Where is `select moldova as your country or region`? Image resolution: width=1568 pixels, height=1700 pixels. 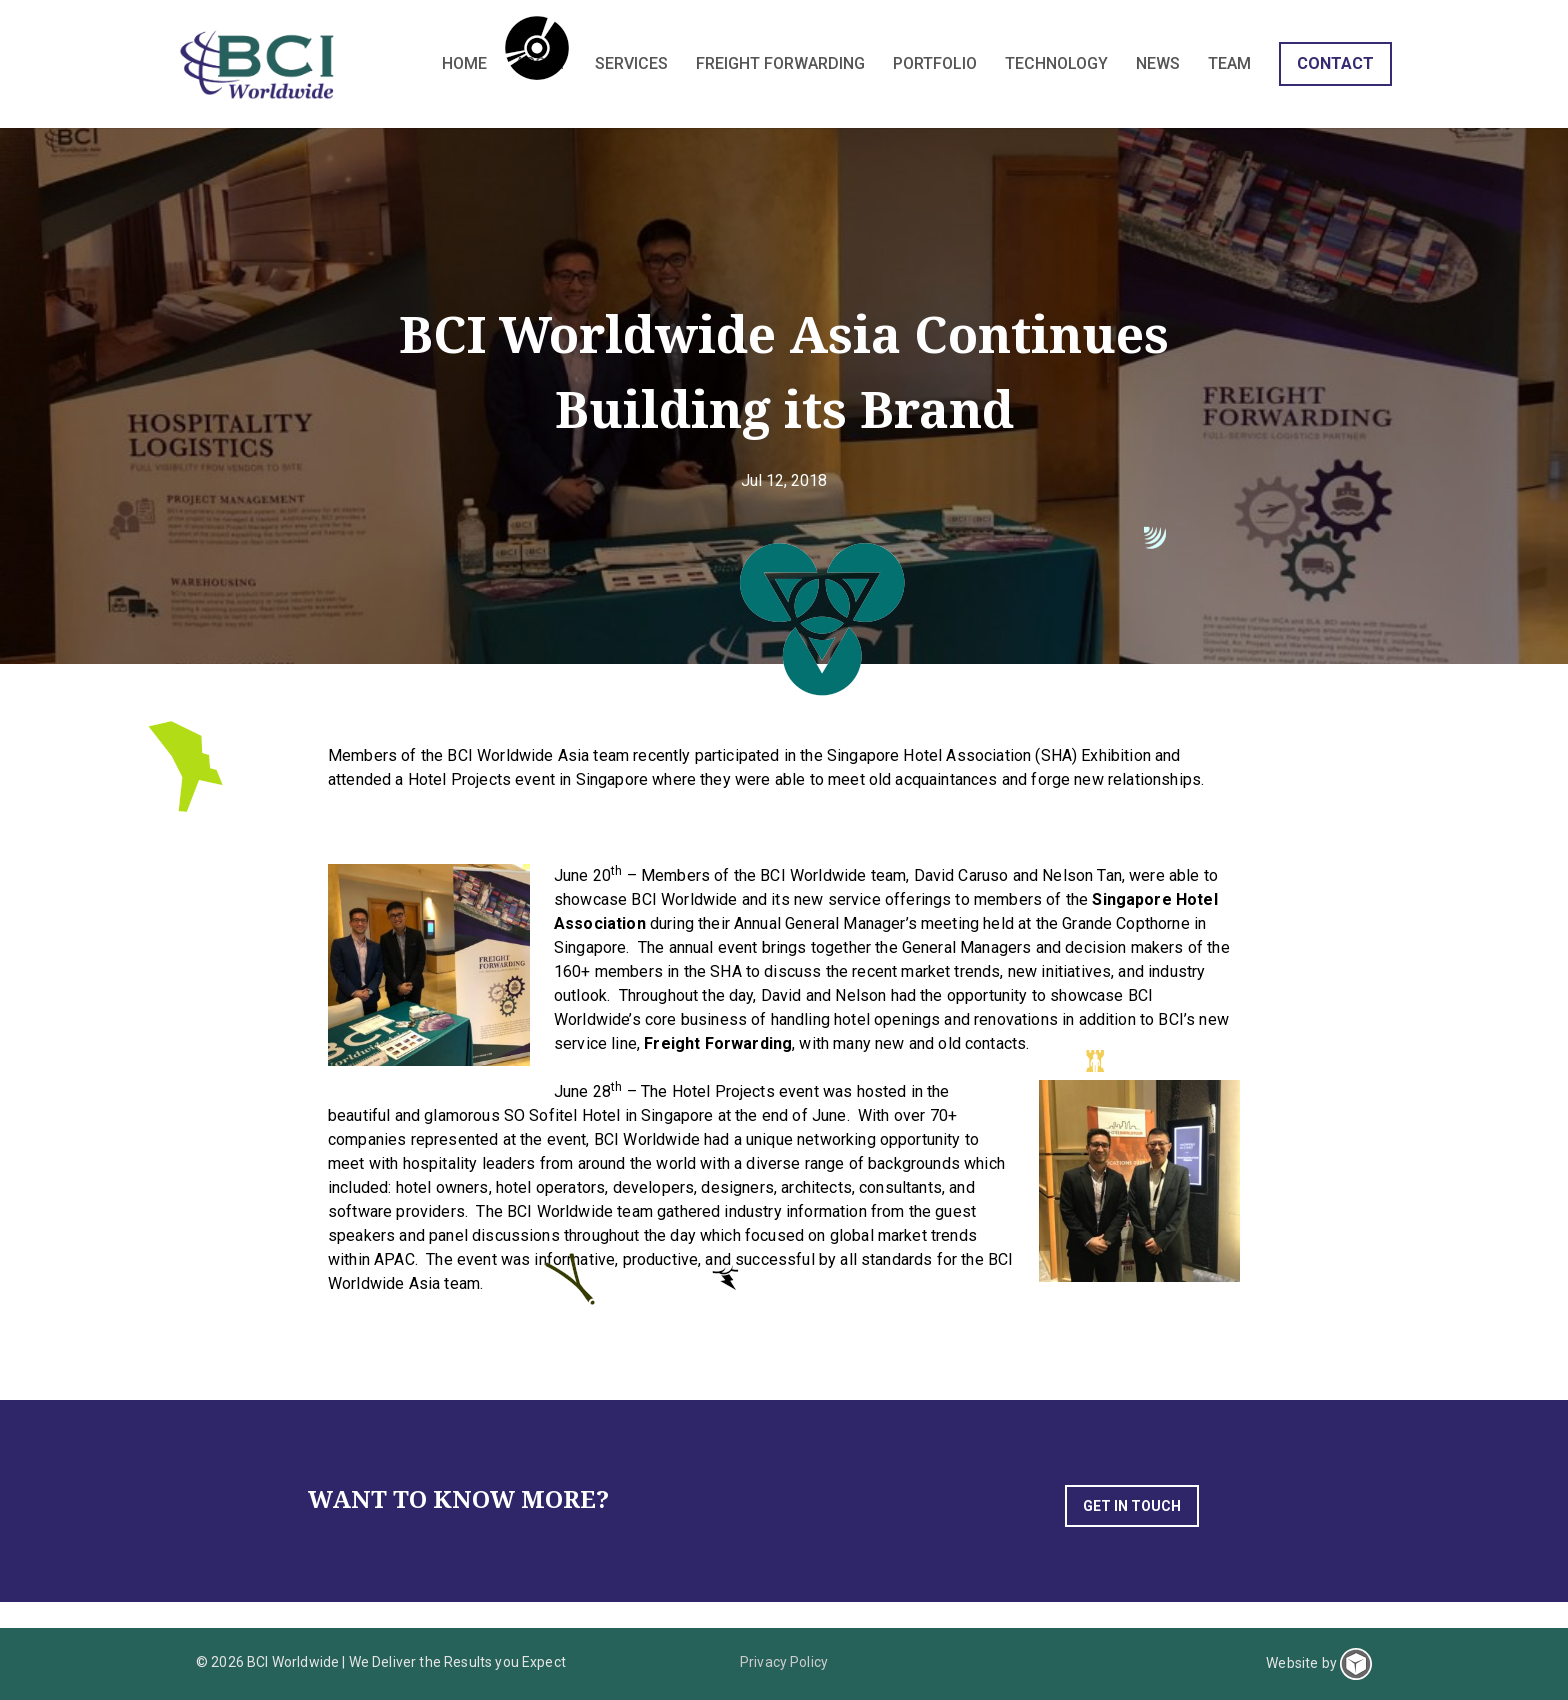 select moldova as your country or region is located at coordinates (185, 766).